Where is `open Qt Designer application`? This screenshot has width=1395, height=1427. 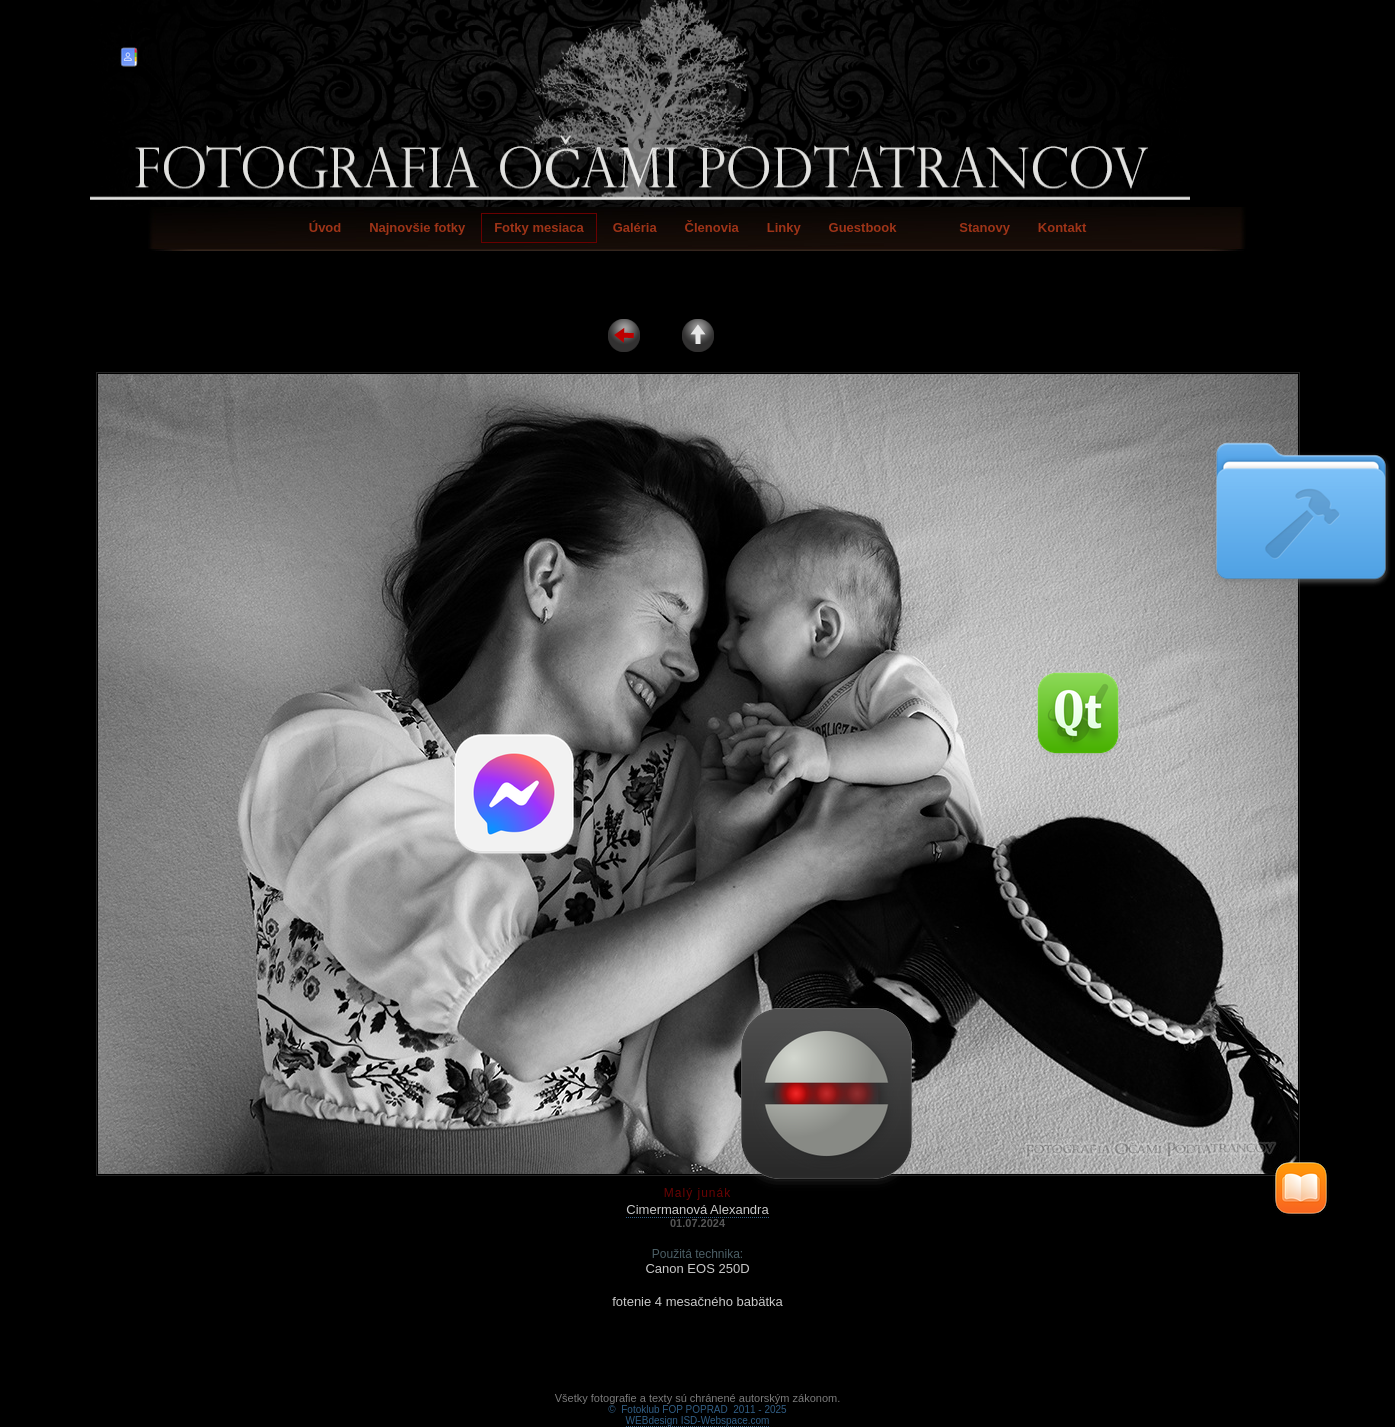
open Qt Designer application is located at coordinates (1078, 713).